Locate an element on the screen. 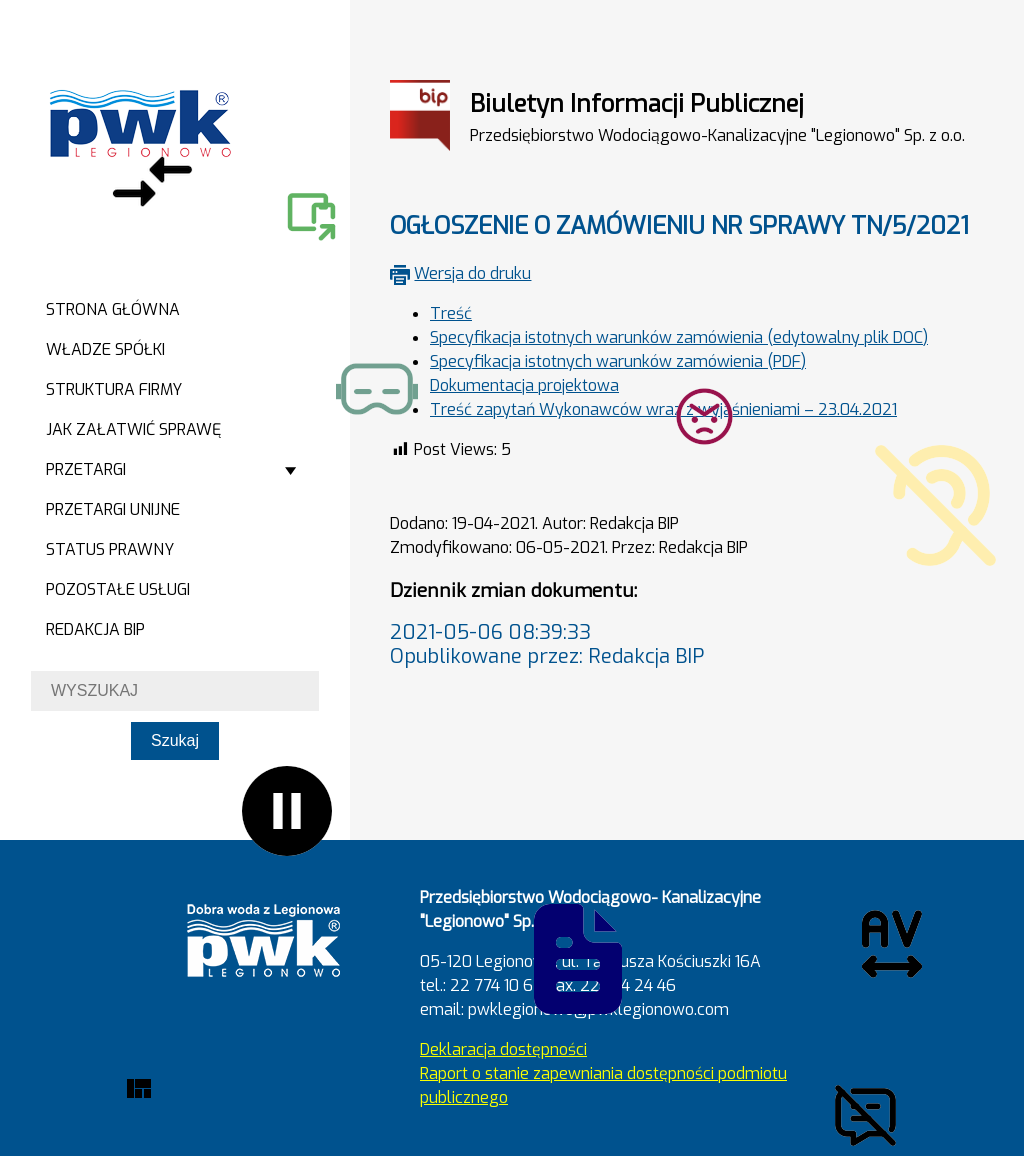 Image resolution: width=1024 pixels, height=1156 pixels. switch to quilt or mosaic view layout is located at coordinates (138, 1089).